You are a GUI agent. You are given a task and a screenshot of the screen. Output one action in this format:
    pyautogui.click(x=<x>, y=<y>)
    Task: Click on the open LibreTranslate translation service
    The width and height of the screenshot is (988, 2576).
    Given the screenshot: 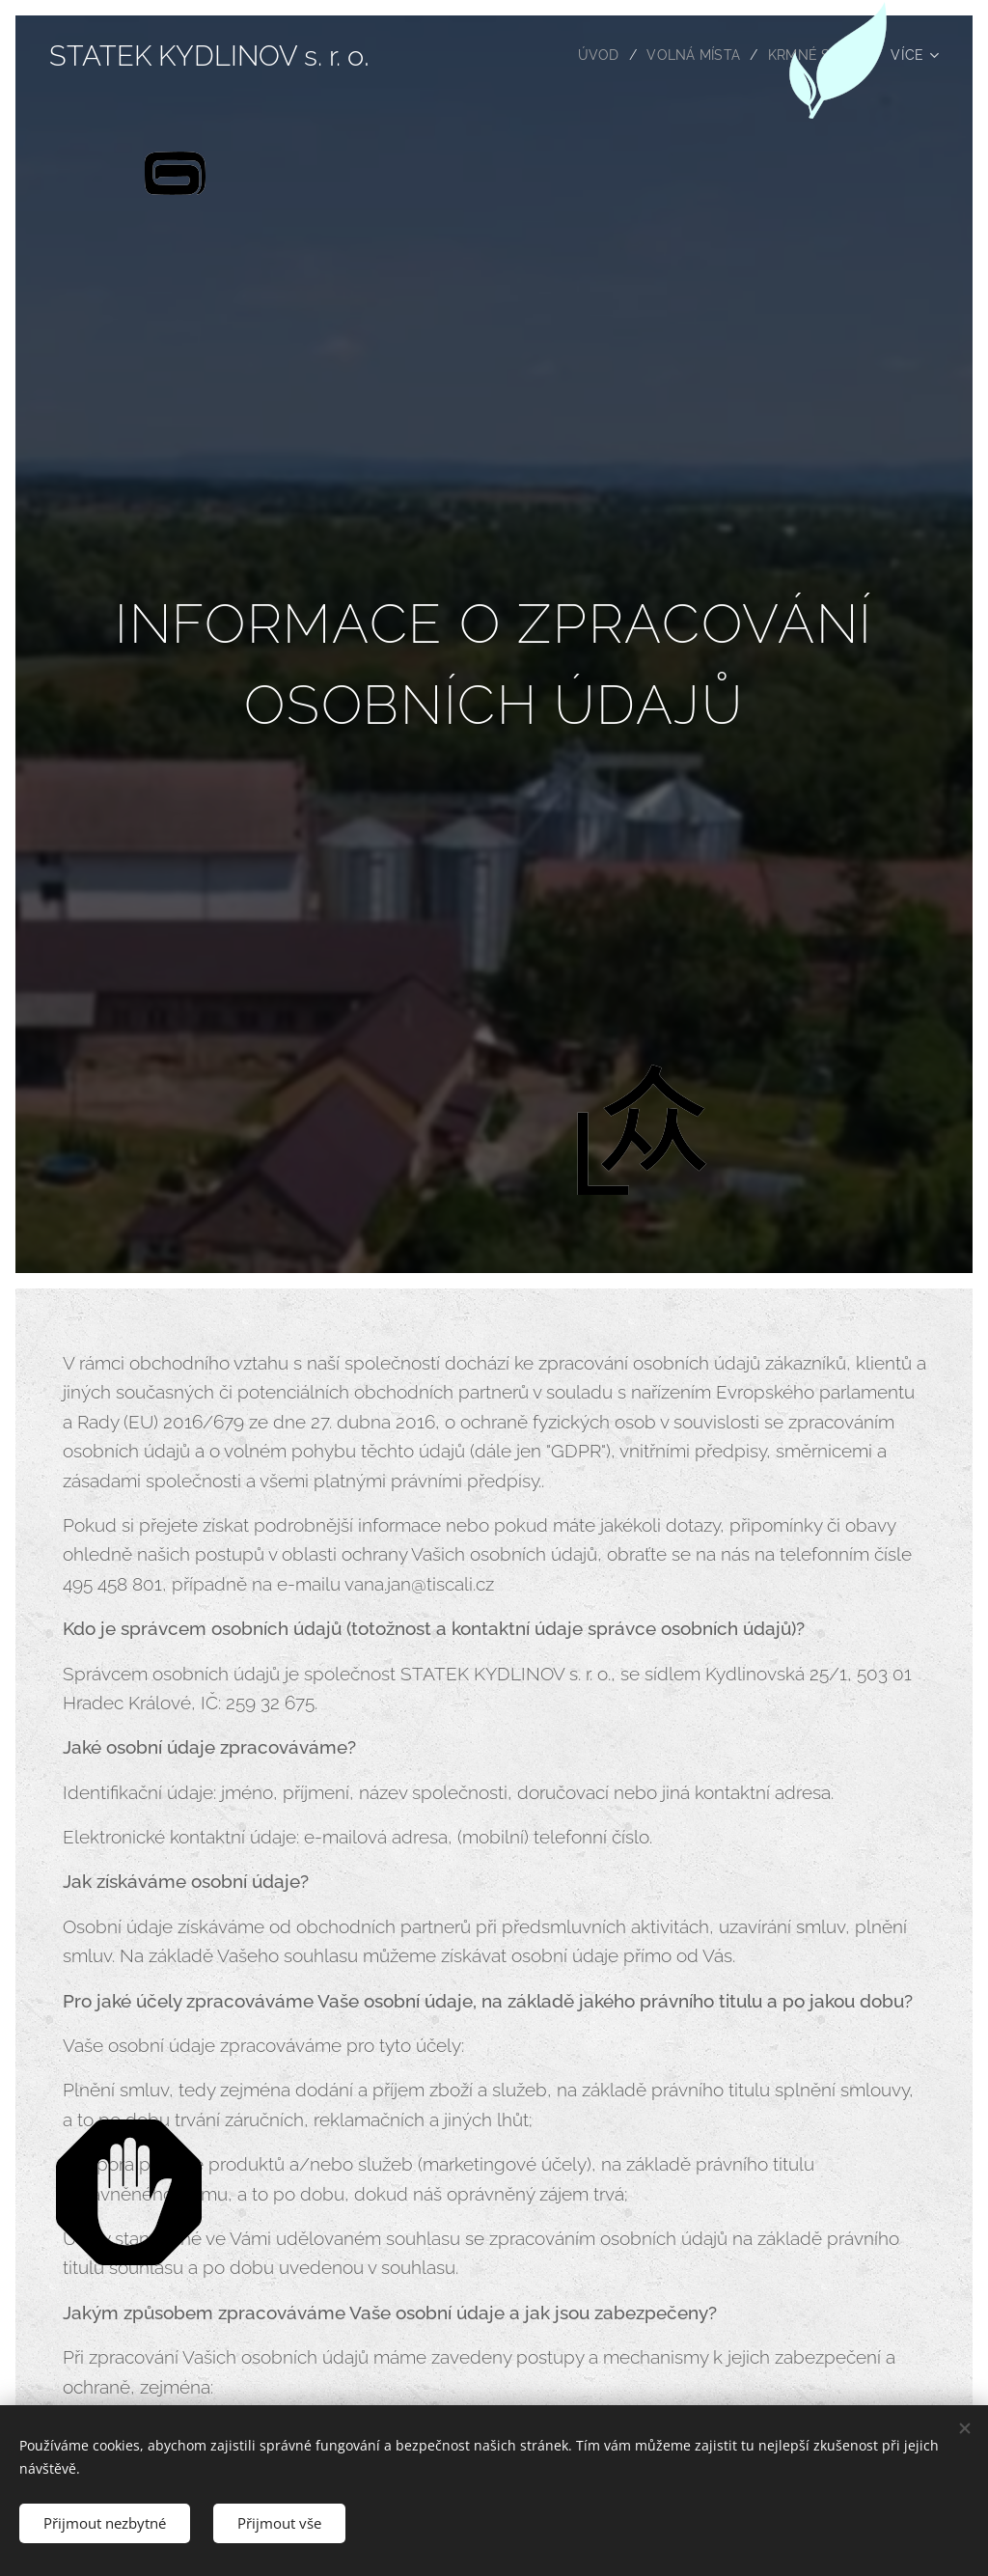 What is the action you would take?
    pyautogui.click(x=642, y=1129)
    